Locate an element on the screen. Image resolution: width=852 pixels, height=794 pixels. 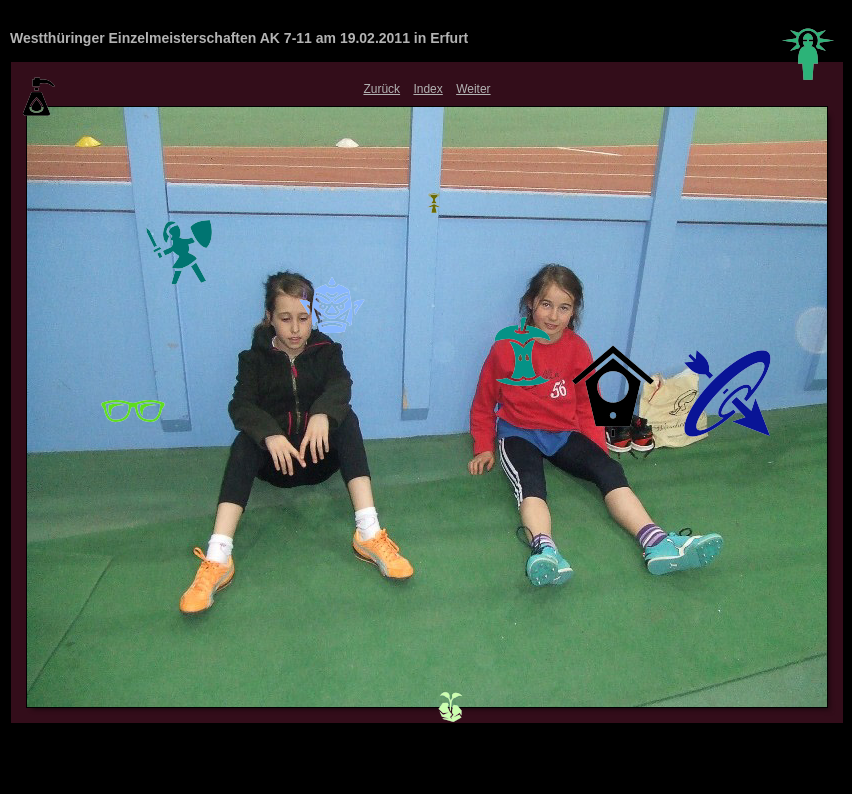
select orc character or race is located at coordinates (332, 305).